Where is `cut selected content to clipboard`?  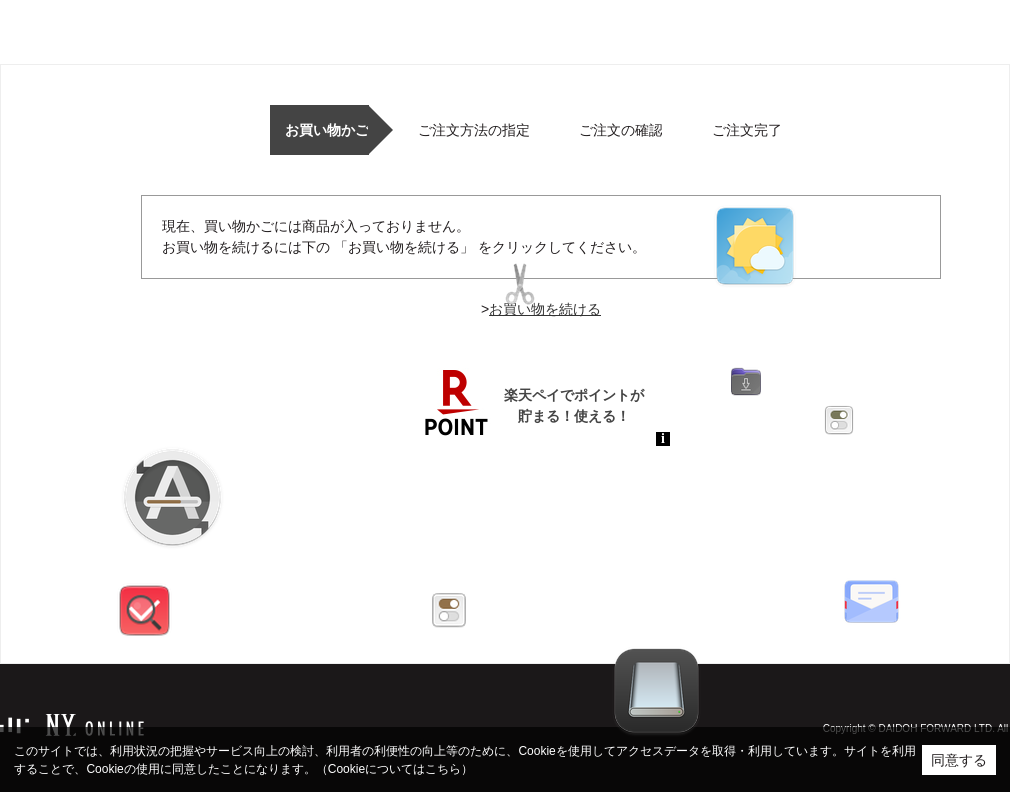 cut selected content to clipboard is located at coordinates (520, 284).